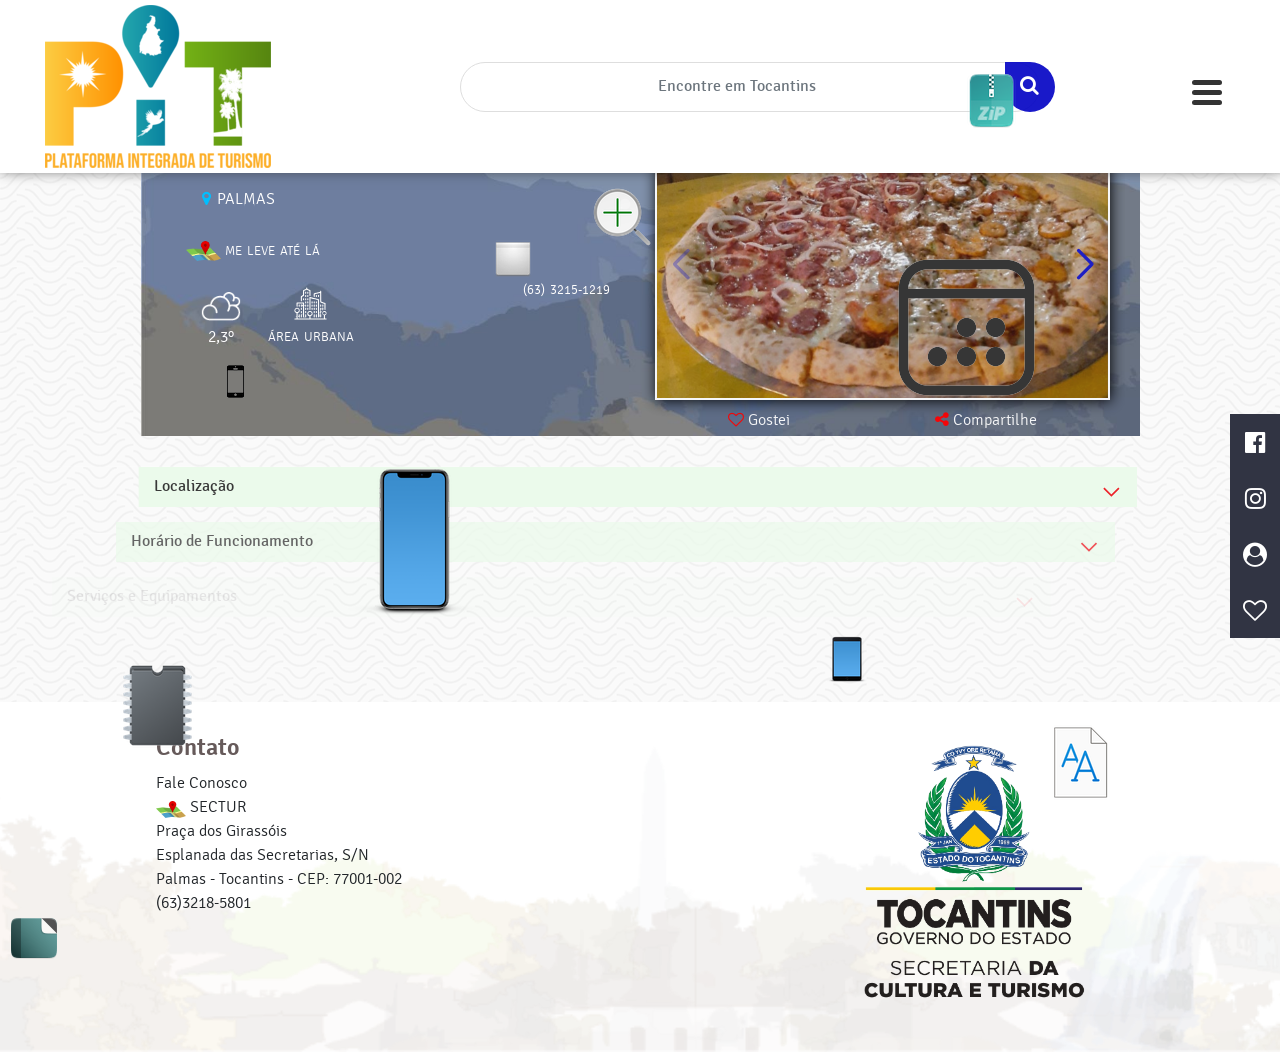  I want to click on open calendar application, so click(966, 327).